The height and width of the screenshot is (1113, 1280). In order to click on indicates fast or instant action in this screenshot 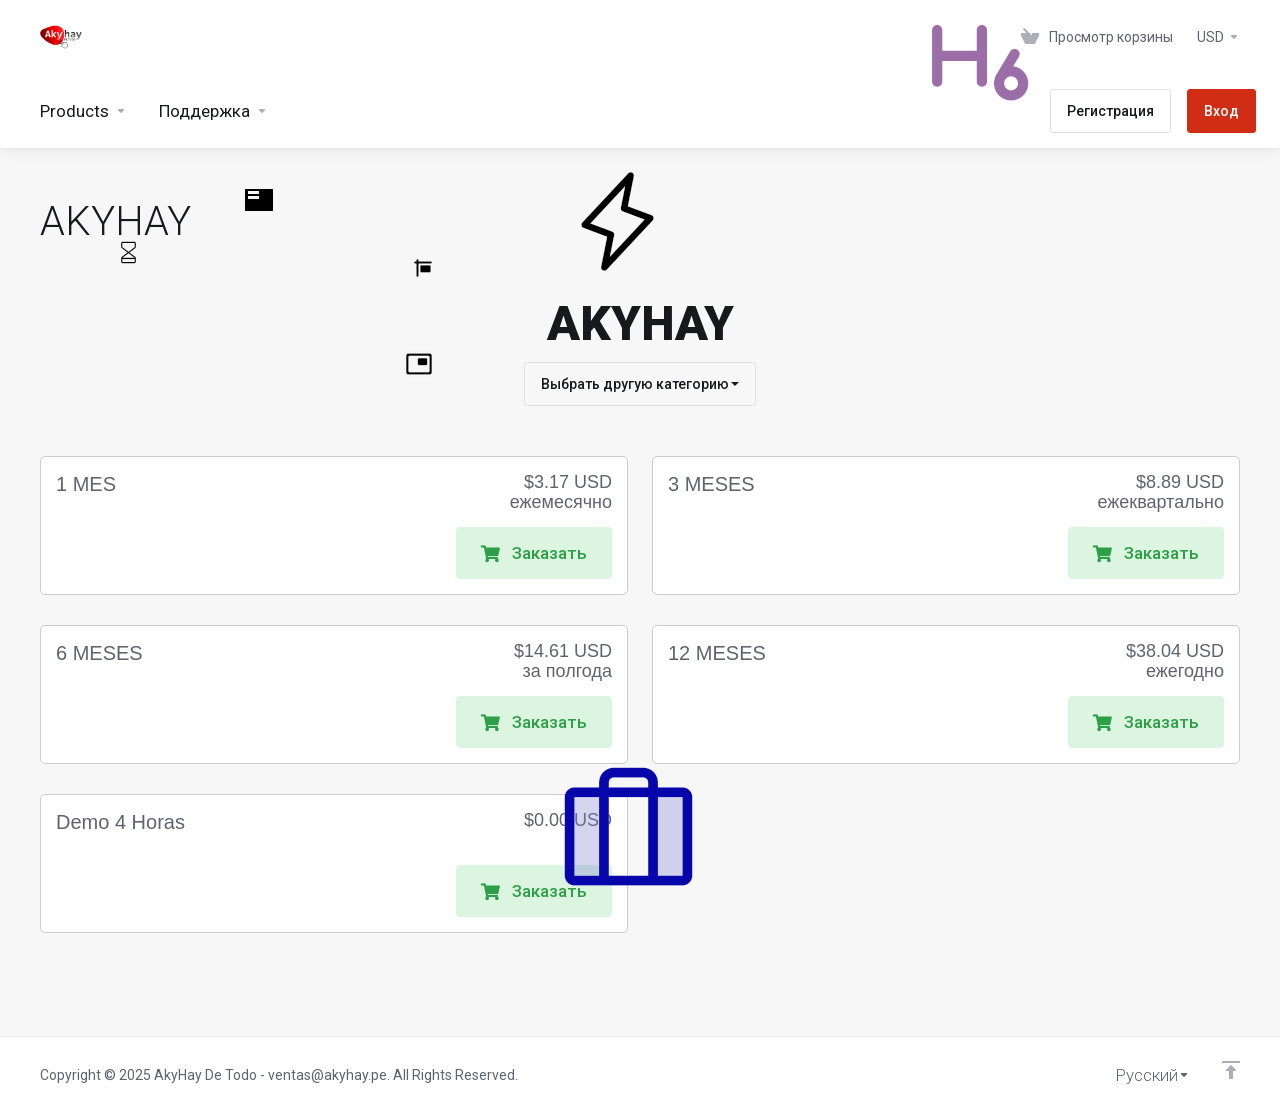, I will do `click(617, 221)`.